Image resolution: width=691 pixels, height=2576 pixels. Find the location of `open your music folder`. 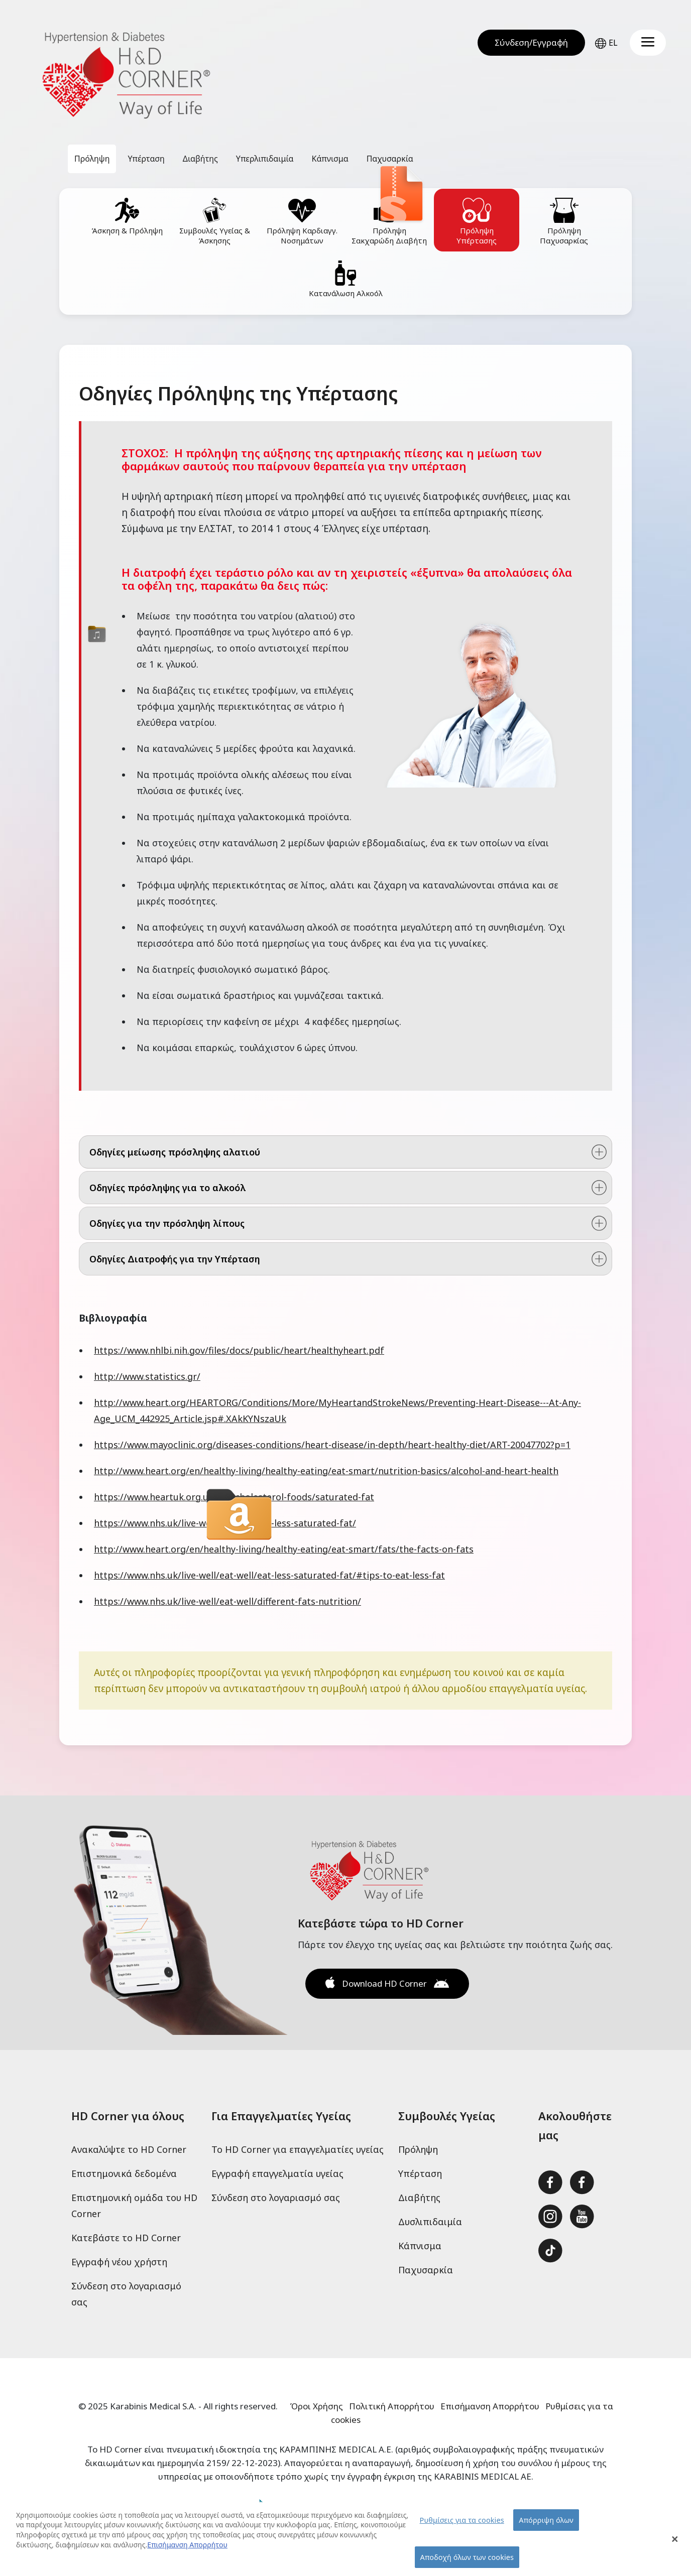

open your music folder is located at coordinates (97, 634).